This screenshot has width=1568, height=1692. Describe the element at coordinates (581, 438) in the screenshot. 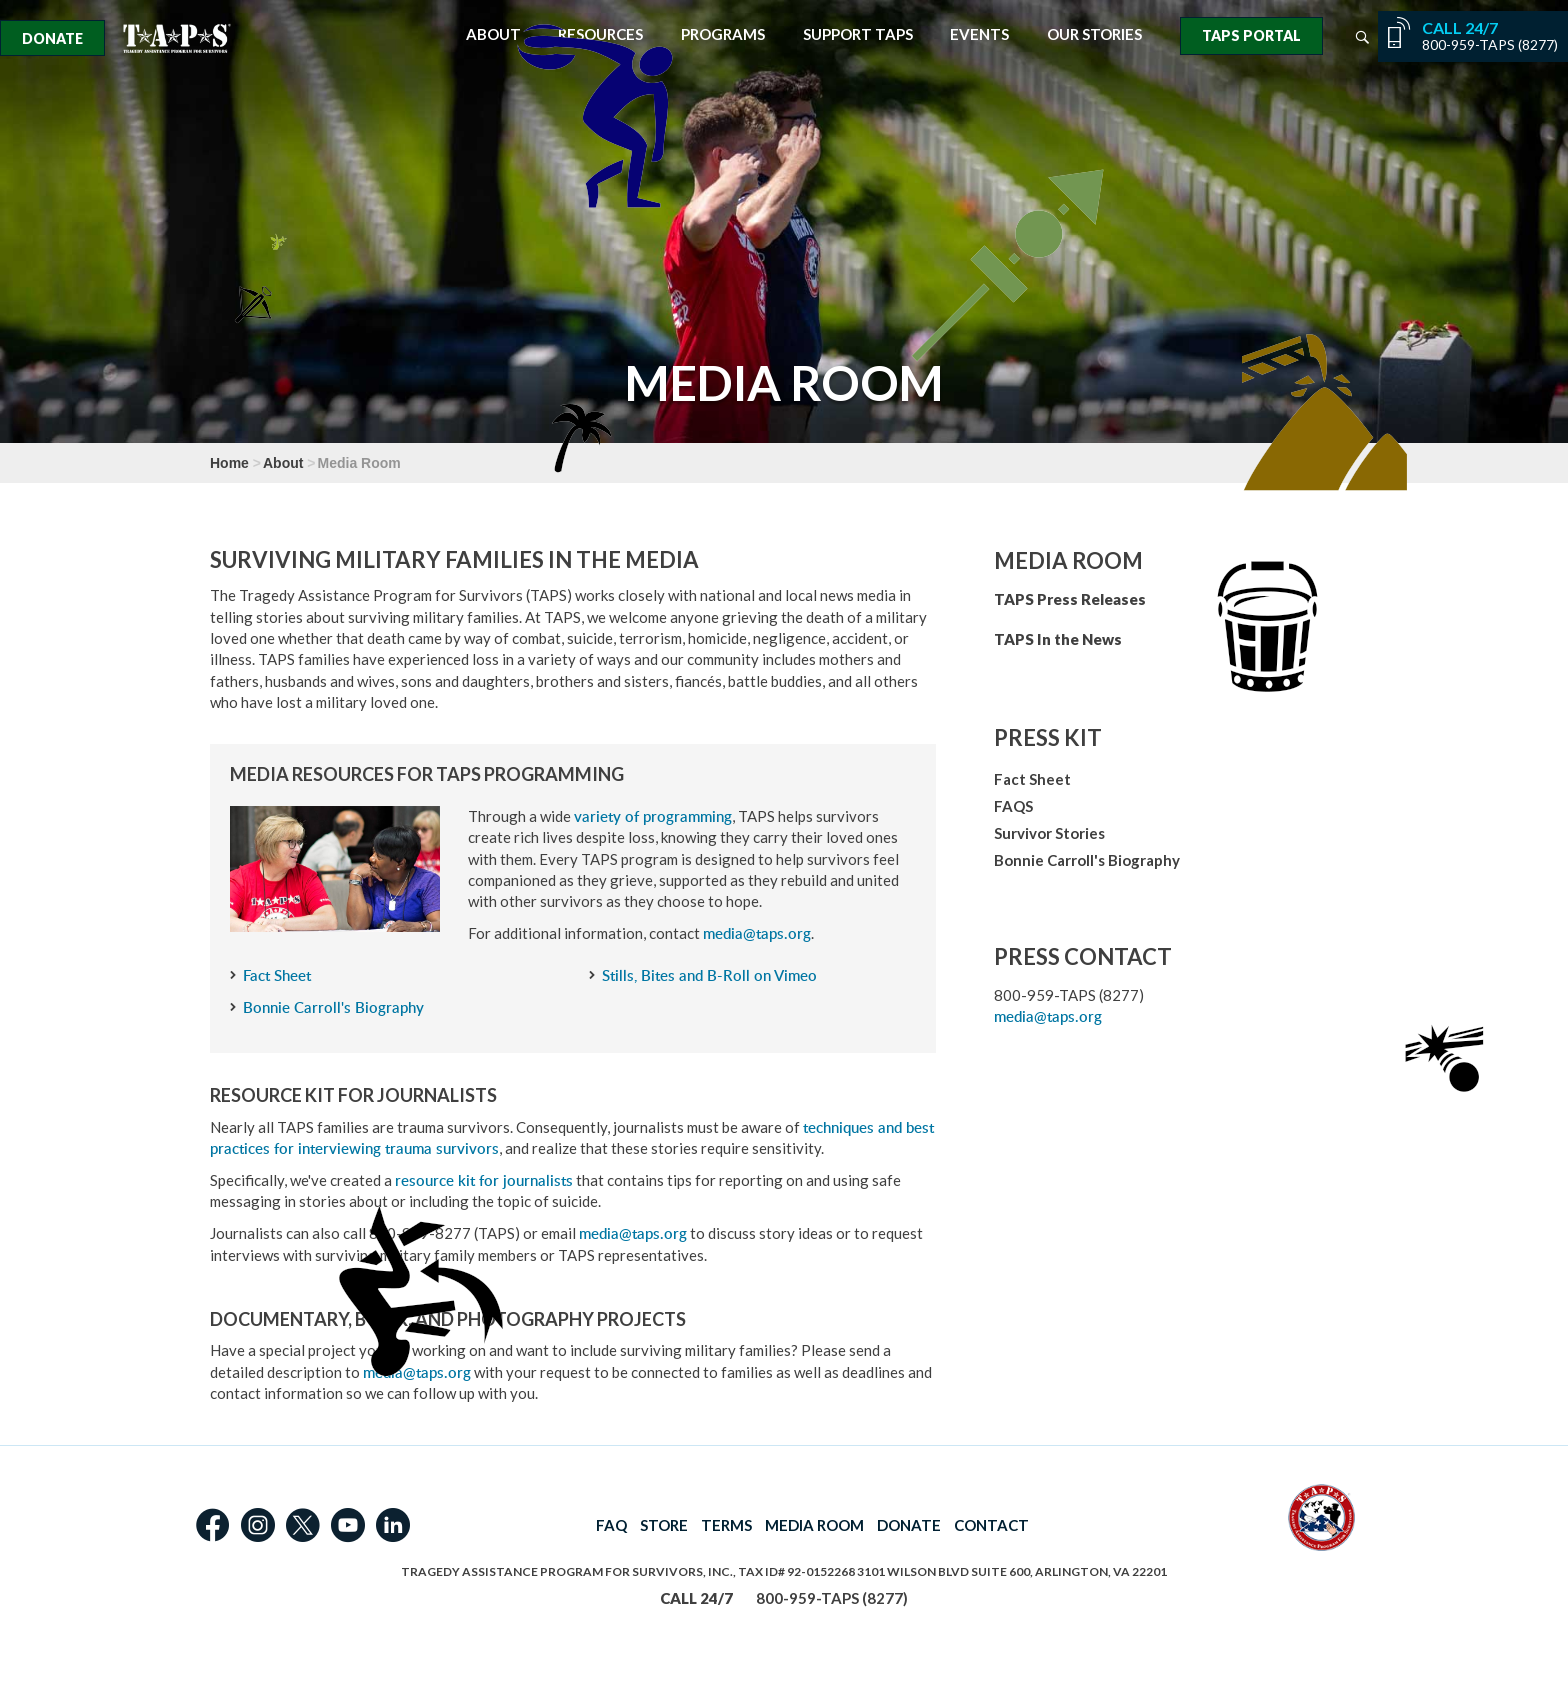

I see `indicates tropical or beach-themed content` at that location.